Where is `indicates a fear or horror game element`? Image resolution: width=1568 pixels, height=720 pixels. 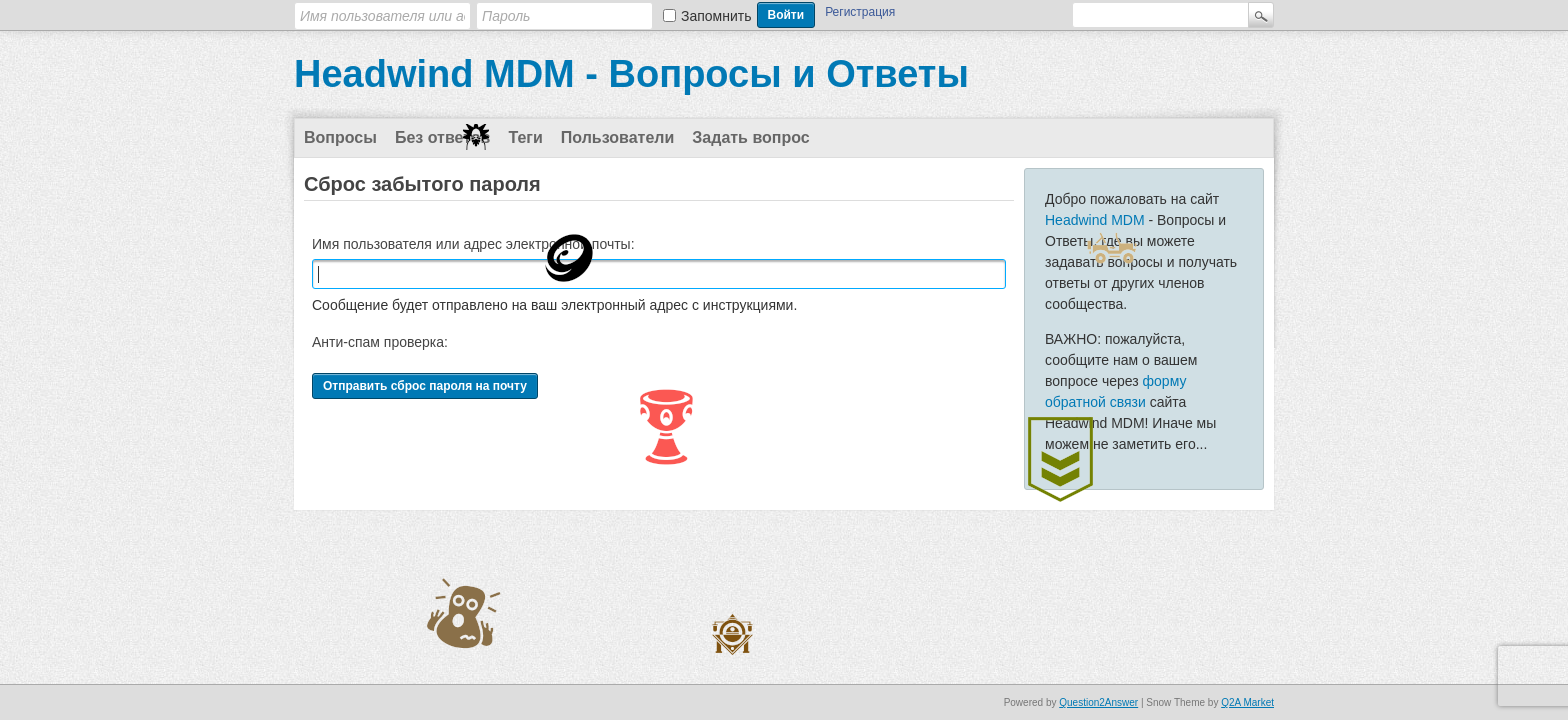 indicates a fear or horror game element is located at coordinates (462, 614).